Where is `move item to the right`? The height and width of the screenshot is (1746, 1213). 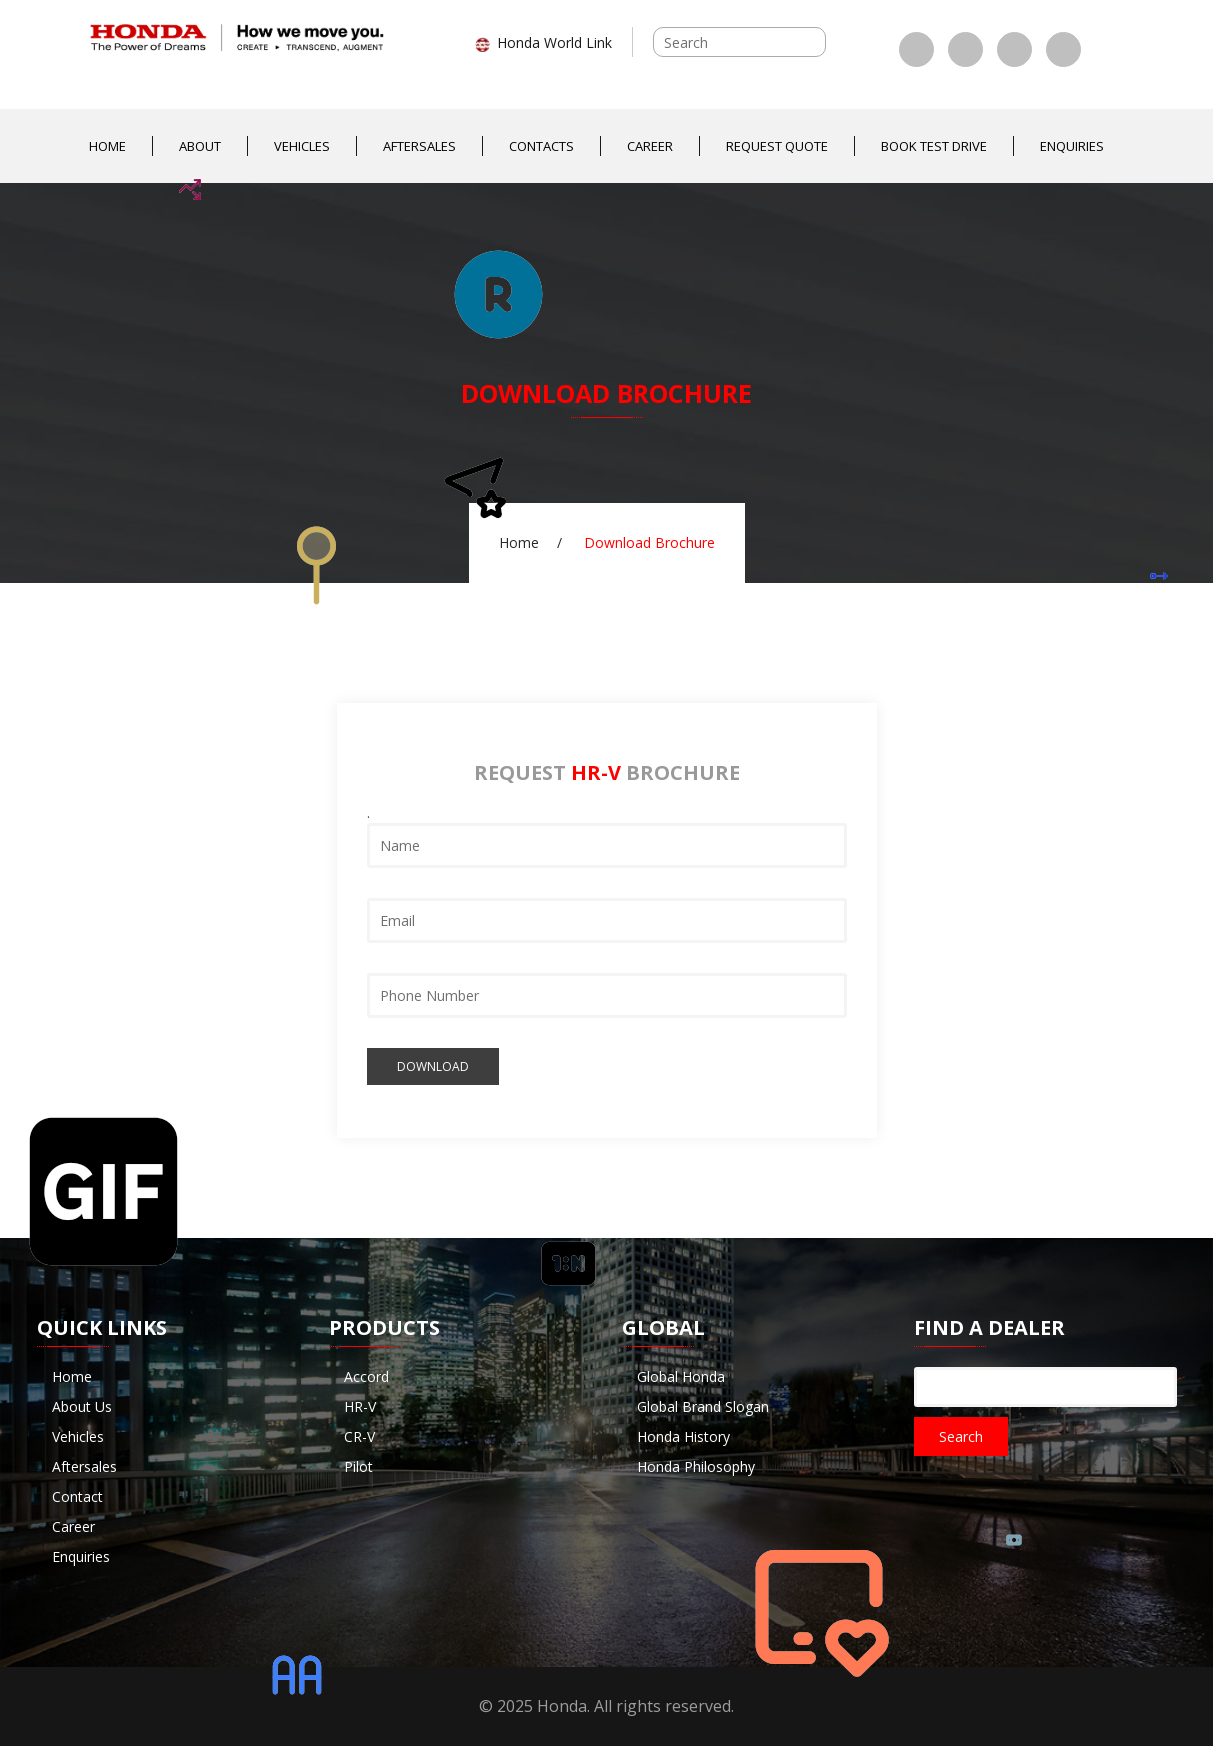
move item to the right is located at coordinates (1159, 576).